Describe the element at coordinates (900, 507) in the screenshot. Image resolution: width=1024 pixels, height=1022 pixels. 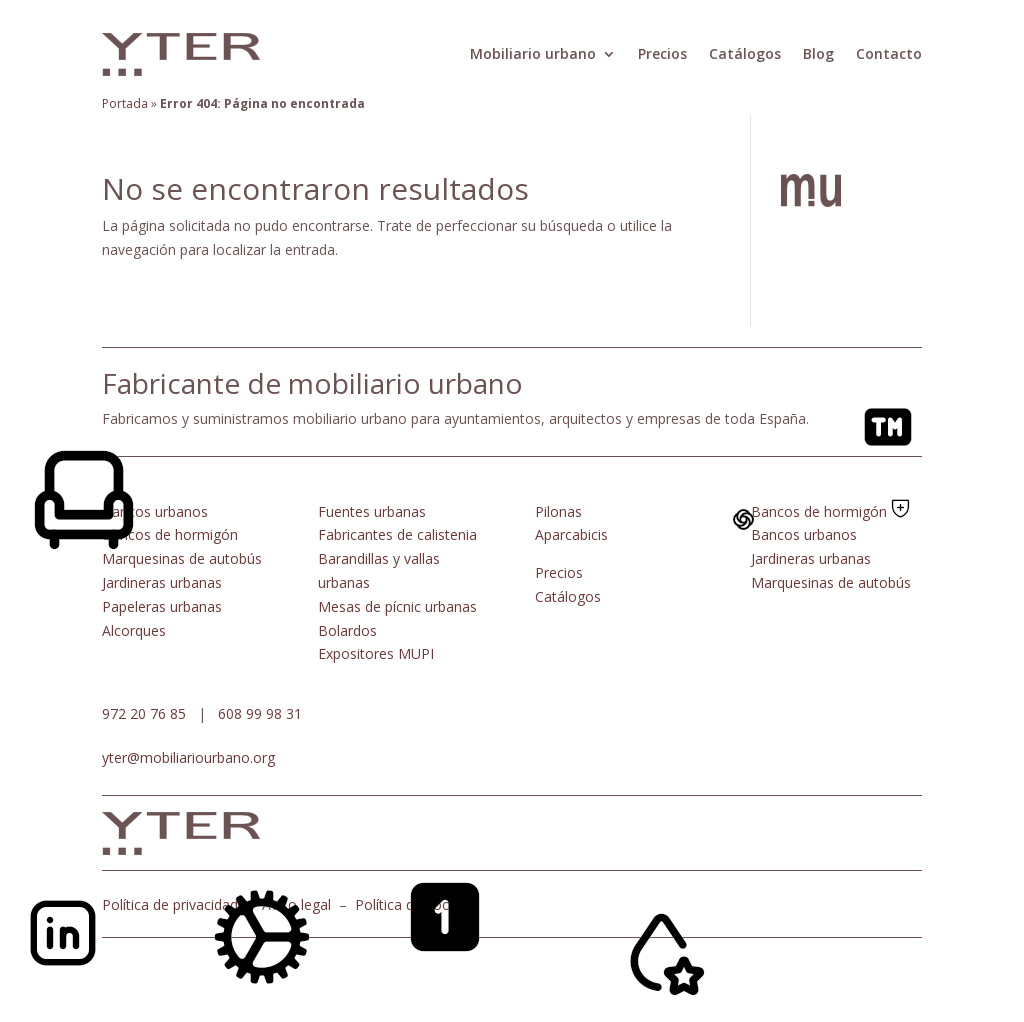
I see `add new security protection` at that location.